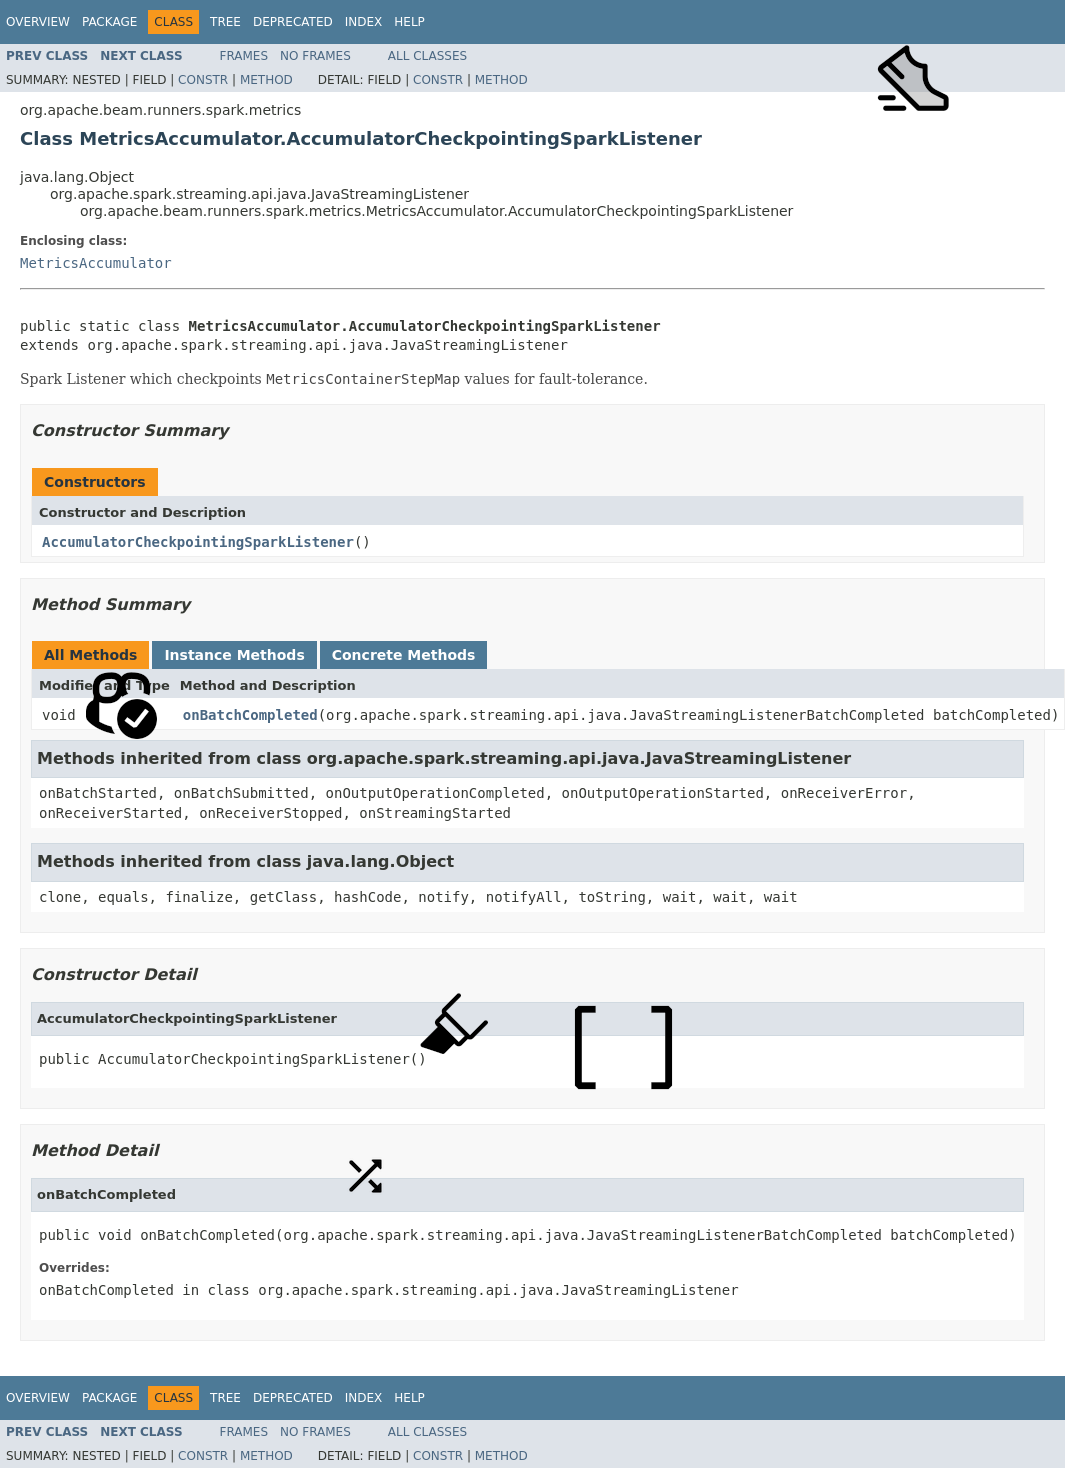  I want to click on start a run or workout activity, so click(912, 82).